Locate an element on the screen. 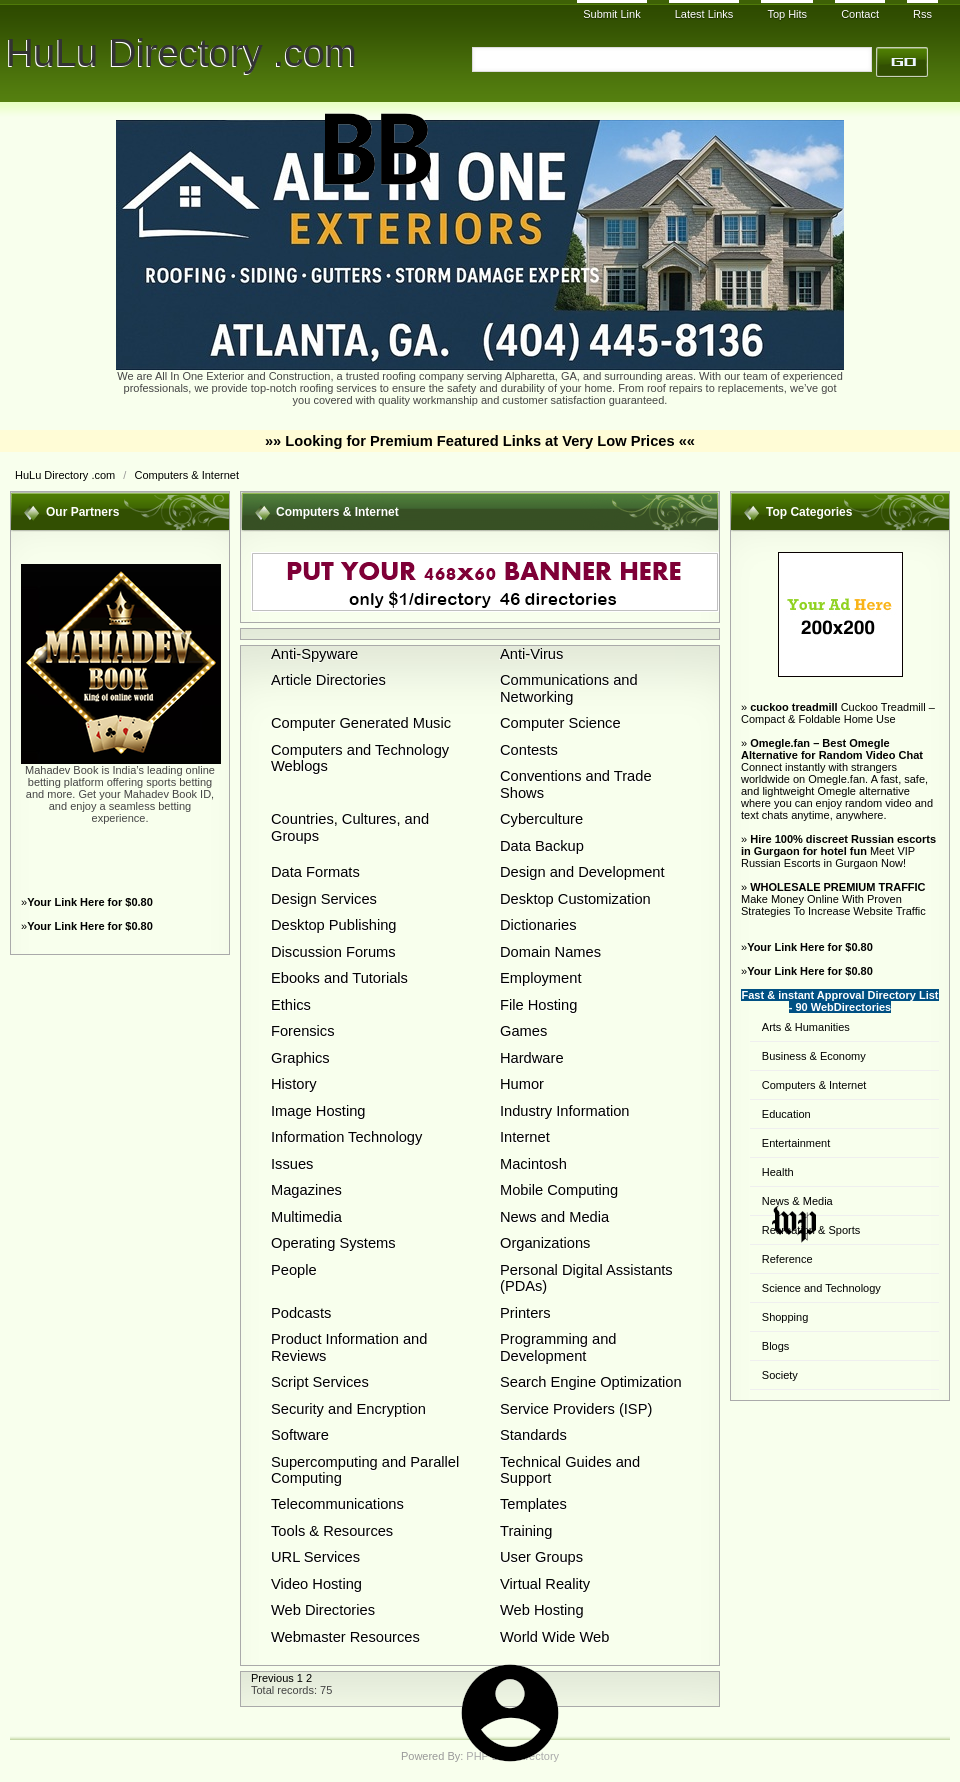  open the BookBub app is located at coordinates (378, 149).